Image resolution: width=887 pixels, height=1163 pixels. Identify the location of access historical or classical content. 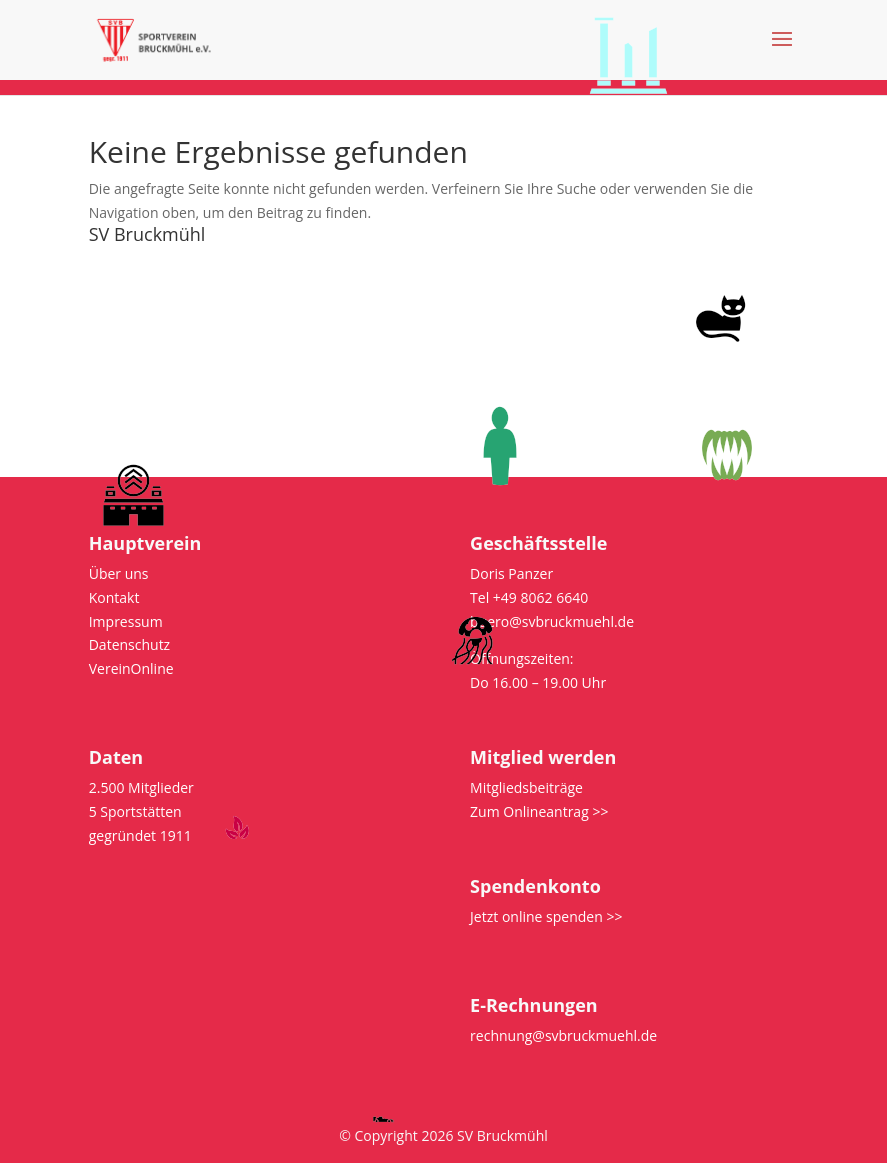
(628, 54).